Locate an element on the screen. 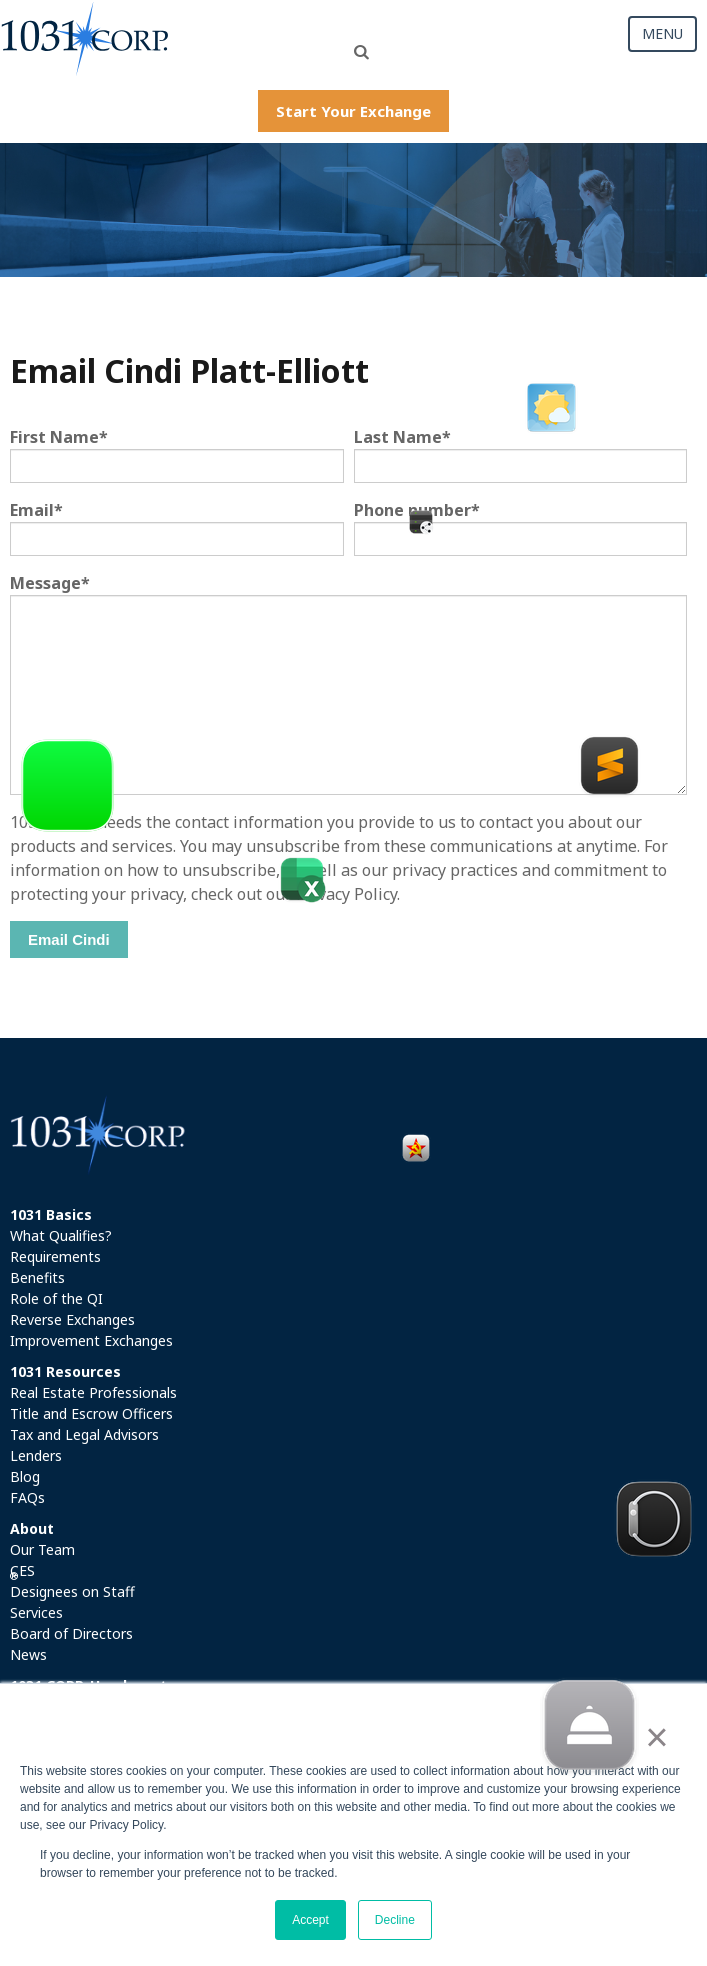  open sublime text code editor is located at coordinates (609, 765).